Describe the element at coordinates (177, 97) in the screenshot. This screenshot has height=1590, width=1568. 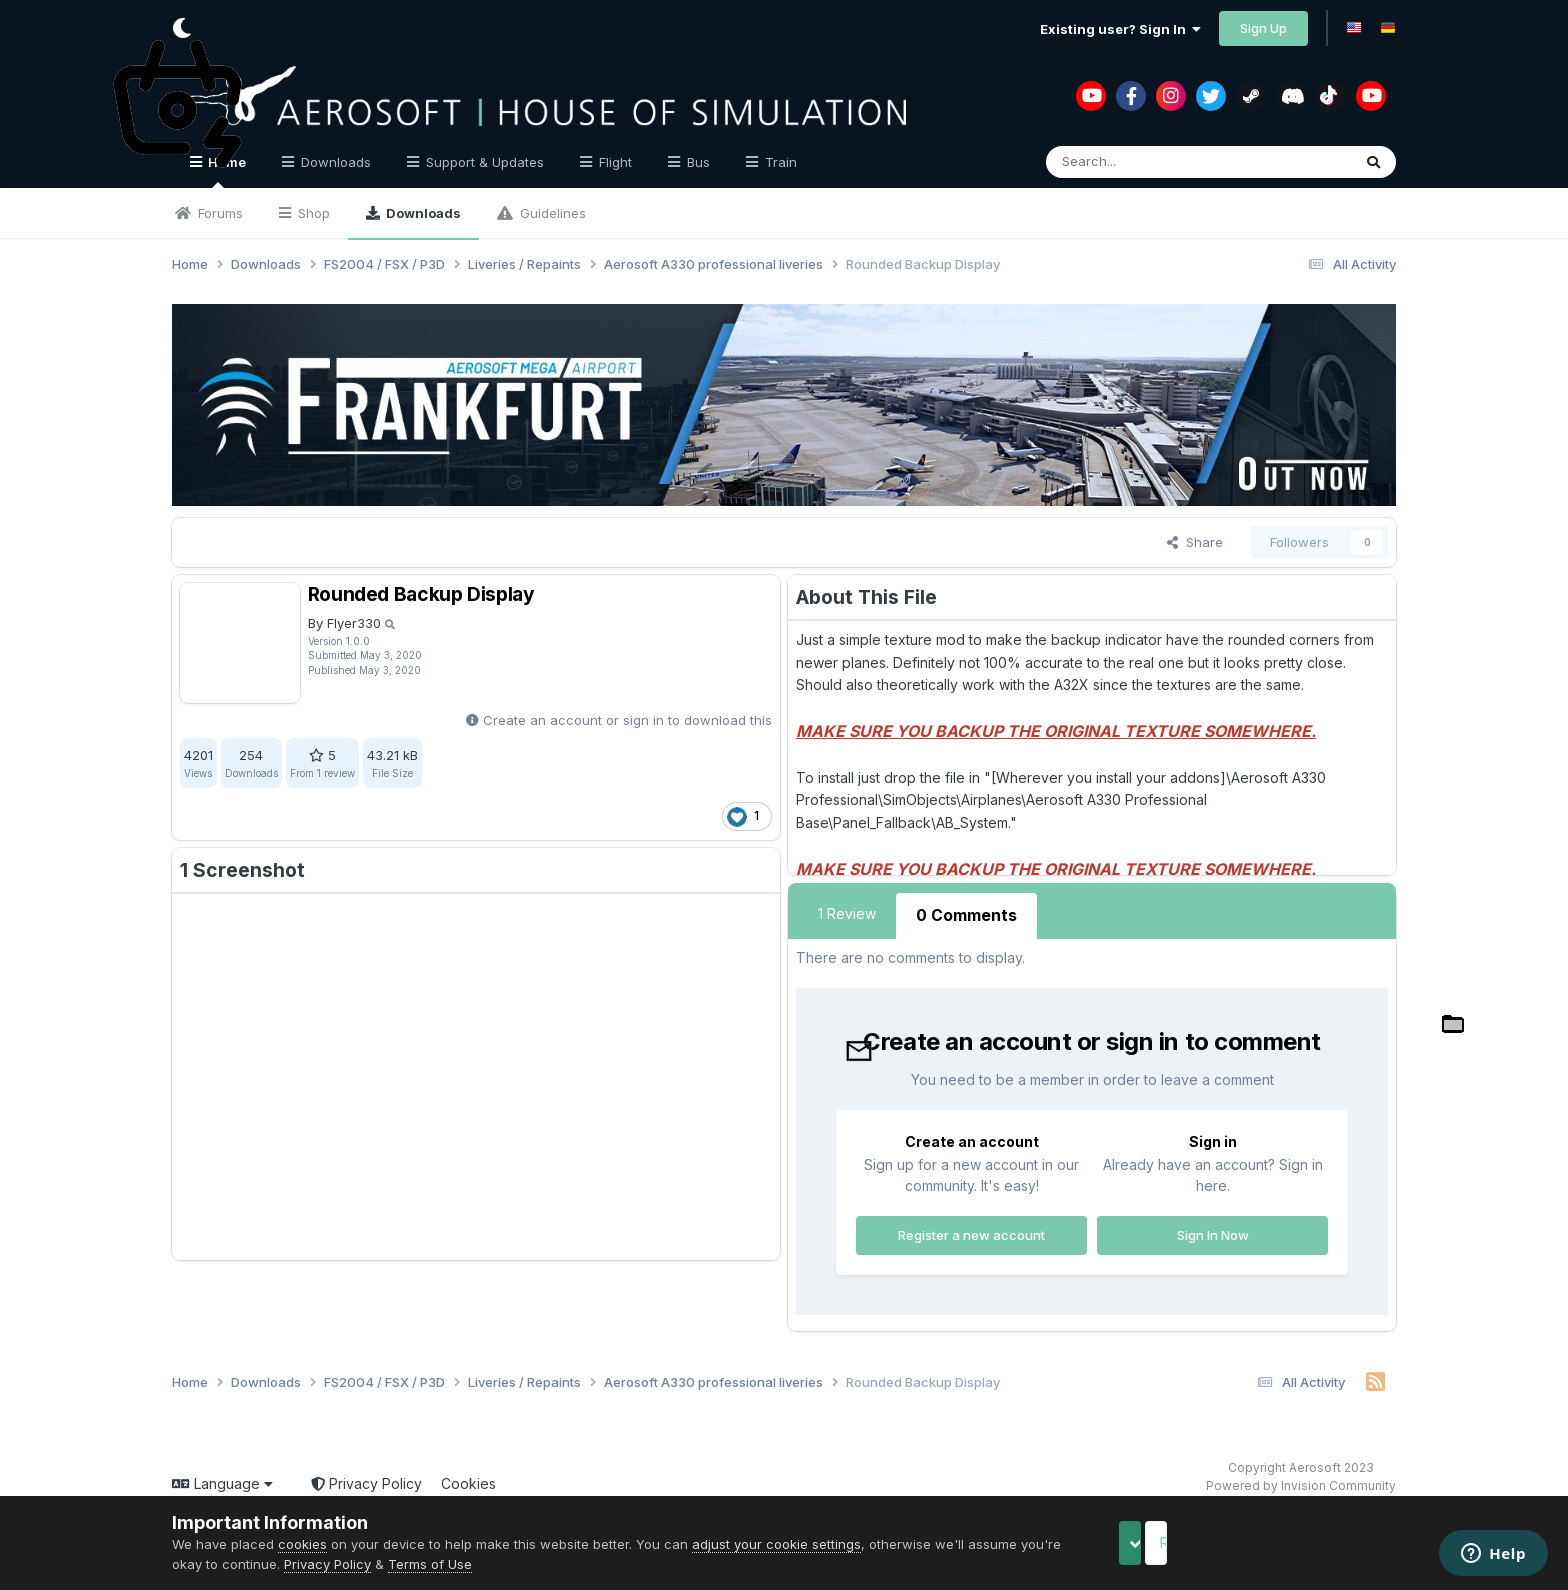
I see `quick purchase or express checkout` at that location.